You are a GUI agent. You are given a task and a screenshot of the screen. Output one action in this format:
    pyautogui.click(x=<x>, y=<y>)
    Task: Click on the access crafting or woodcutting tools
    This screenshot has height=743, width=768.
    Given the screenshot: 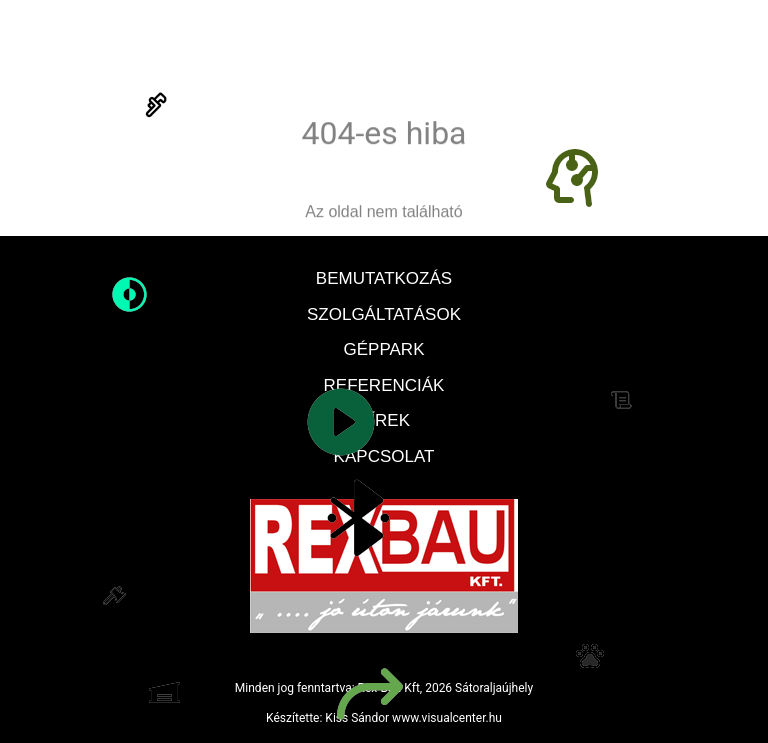 What is the action you would take?
    pyautogui.click(x=114, y=596)
    